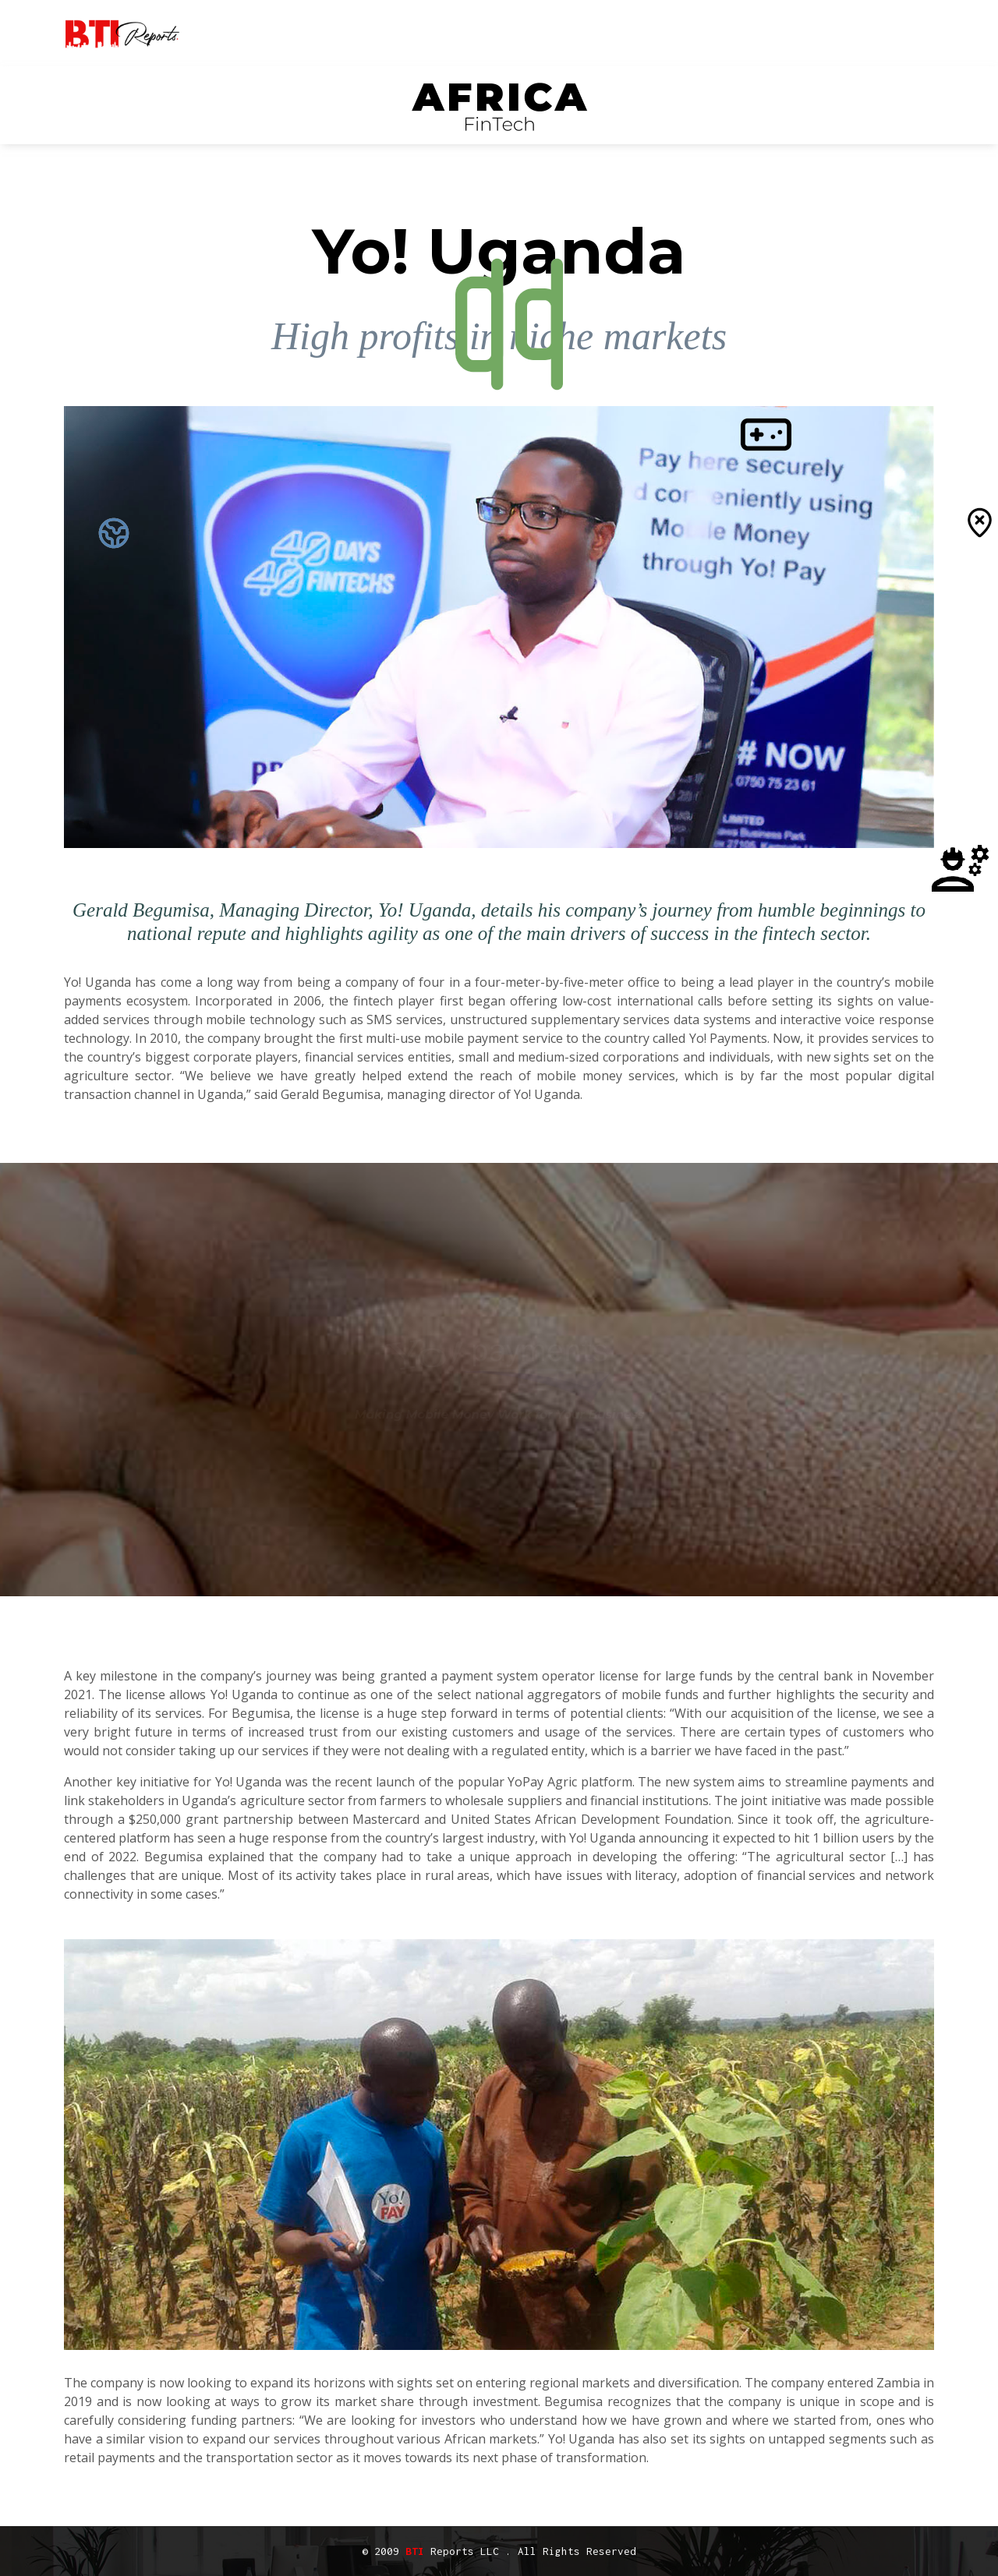  Describe the element at coordinates (114, 533) in the screenshot. I see `switch to global or worldwide view` at that location.